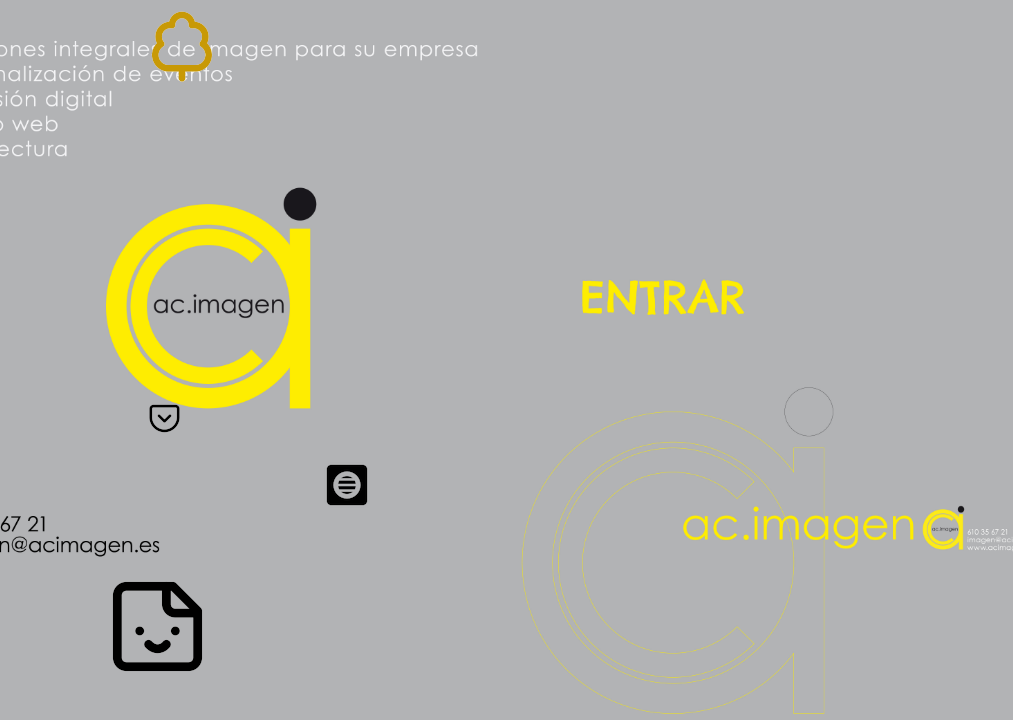 The image size is (1013, 720). Describe the element at coordinates (182, 45) in the screenshot. I see `view parks or nature areas on a map` at that location.